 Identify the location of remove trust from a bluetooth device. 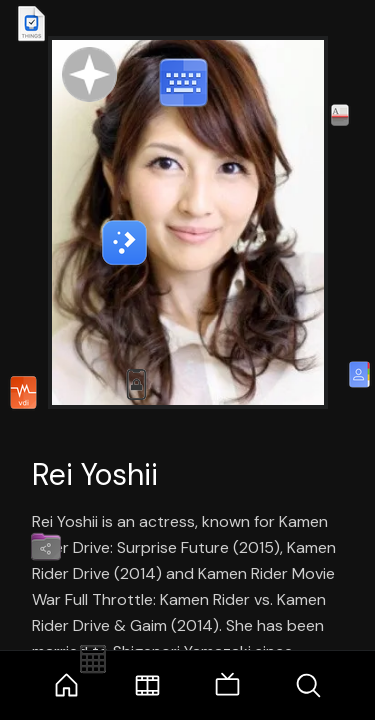
(89, 74).